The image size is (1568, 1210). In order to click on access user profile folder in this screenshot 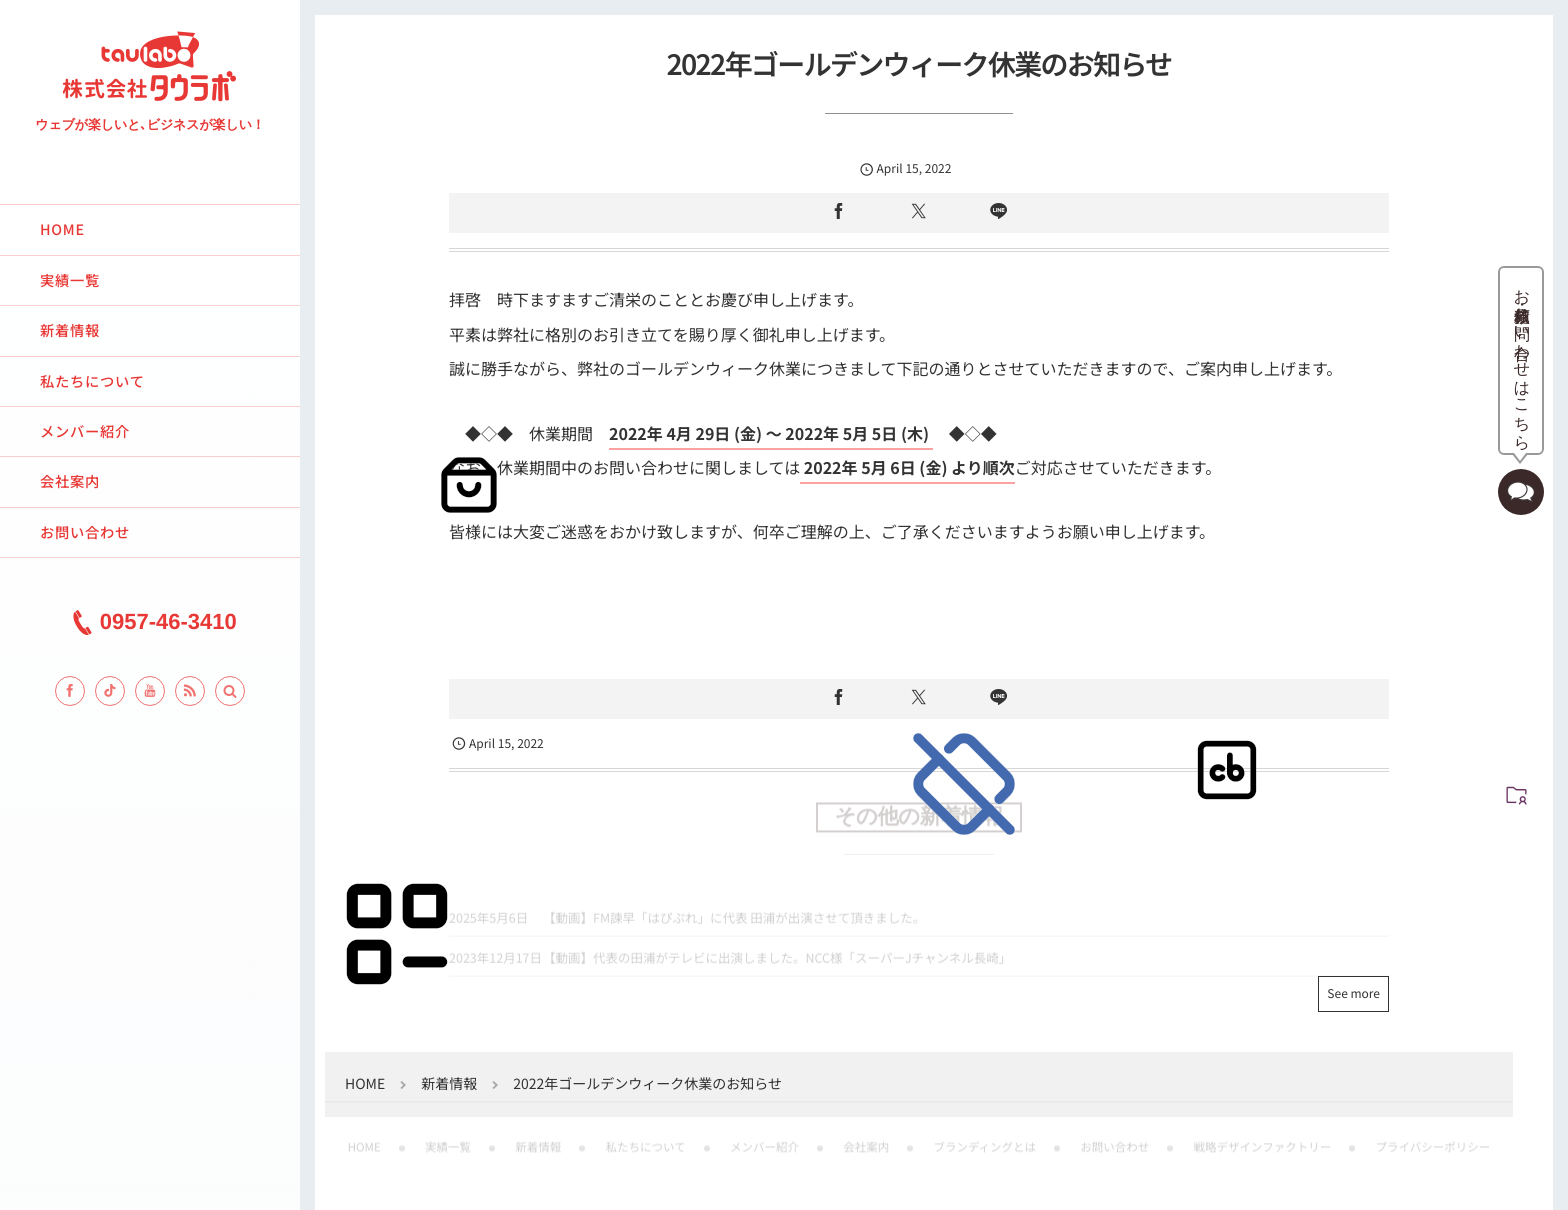, I will do `click(1516, 794)`.